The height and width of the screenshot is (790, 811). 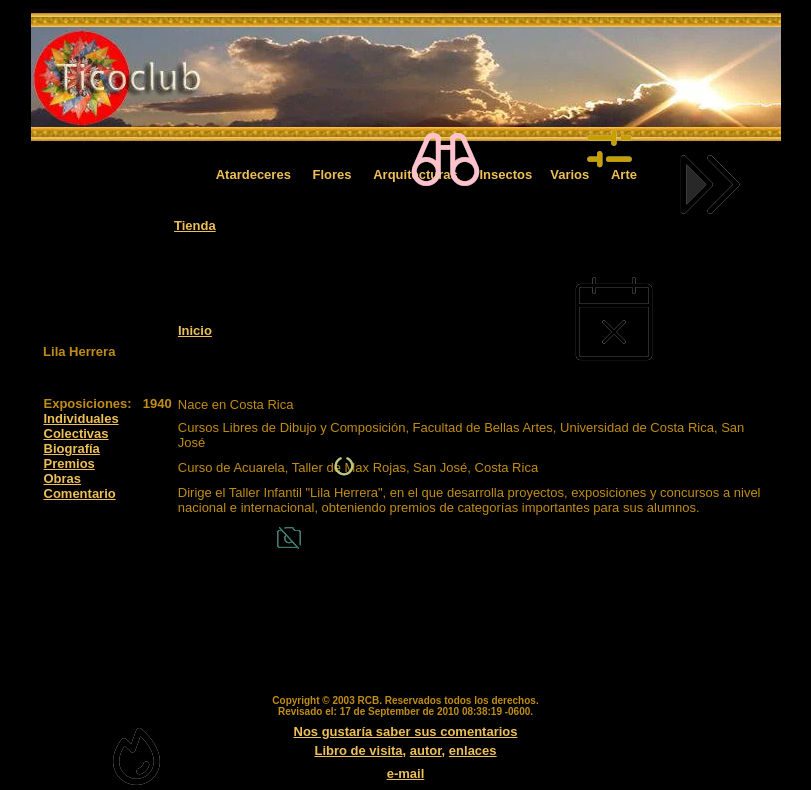 I want to click on search or explore content, so click(x=445, y=159).